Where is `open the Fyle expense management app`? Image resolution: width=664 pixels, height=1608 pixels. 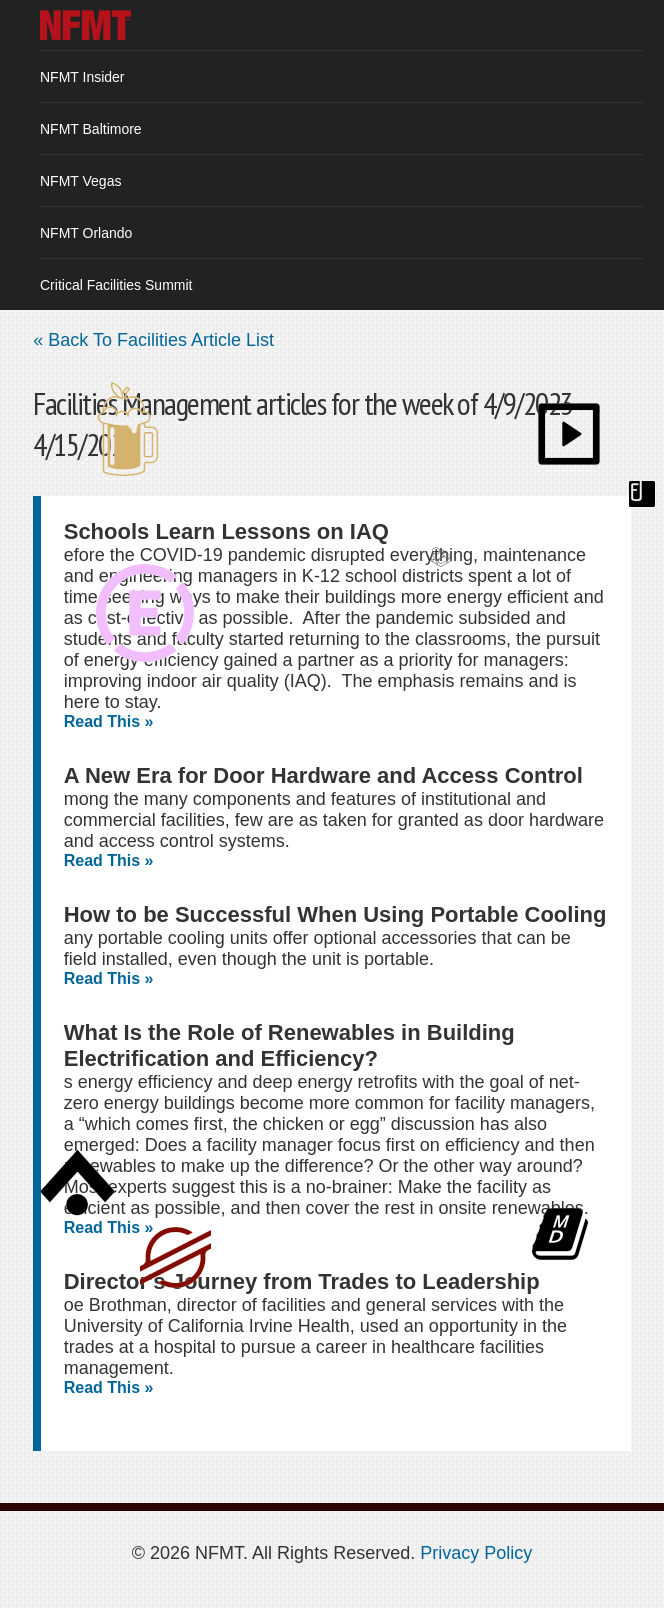
open the Fyle expense management app is located at coordinates (642, 494).